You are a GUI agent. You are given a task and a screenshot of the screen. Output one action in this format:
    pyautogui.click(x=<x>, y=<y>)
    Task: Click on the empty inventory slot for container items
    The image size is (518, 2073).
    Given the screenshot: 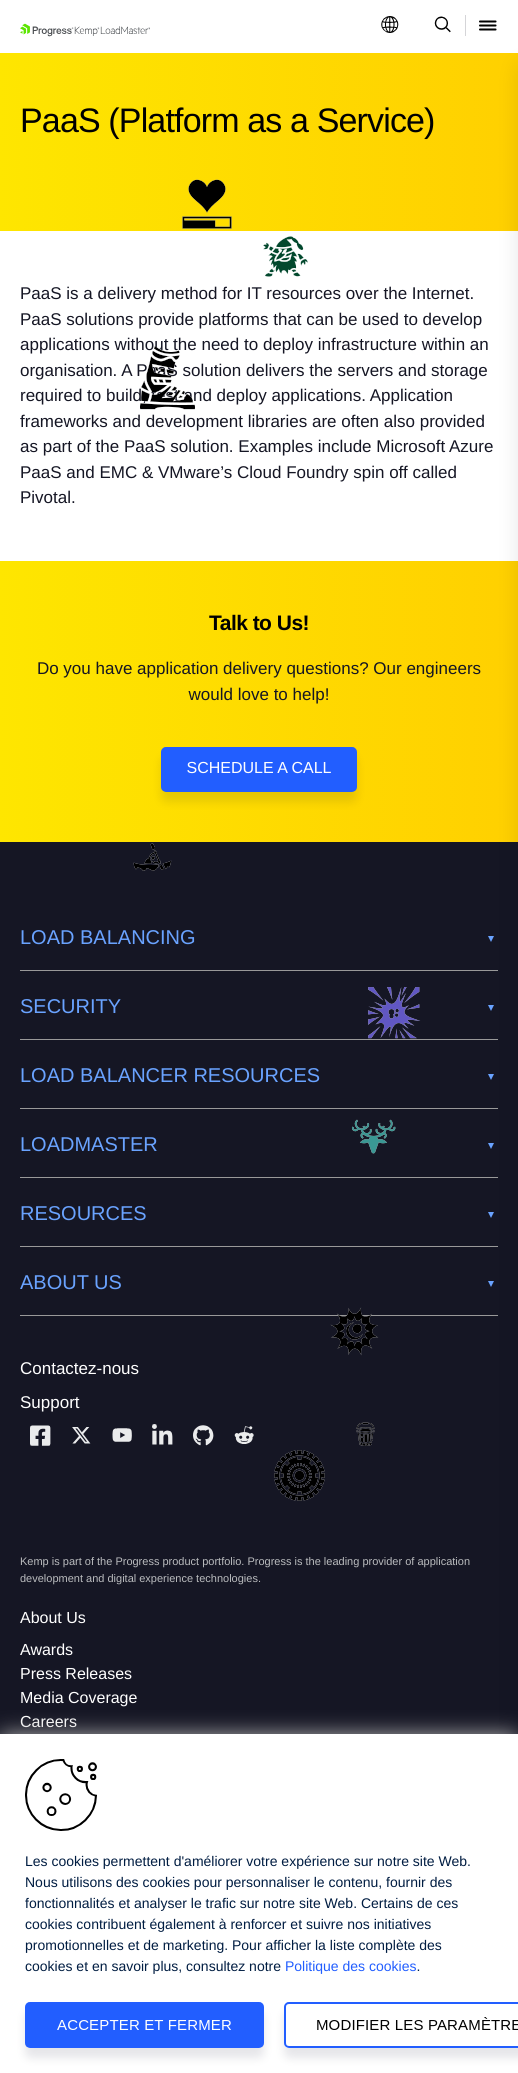 What is the action you would take?
    pyautogui.click(x=365, y=1433)
    